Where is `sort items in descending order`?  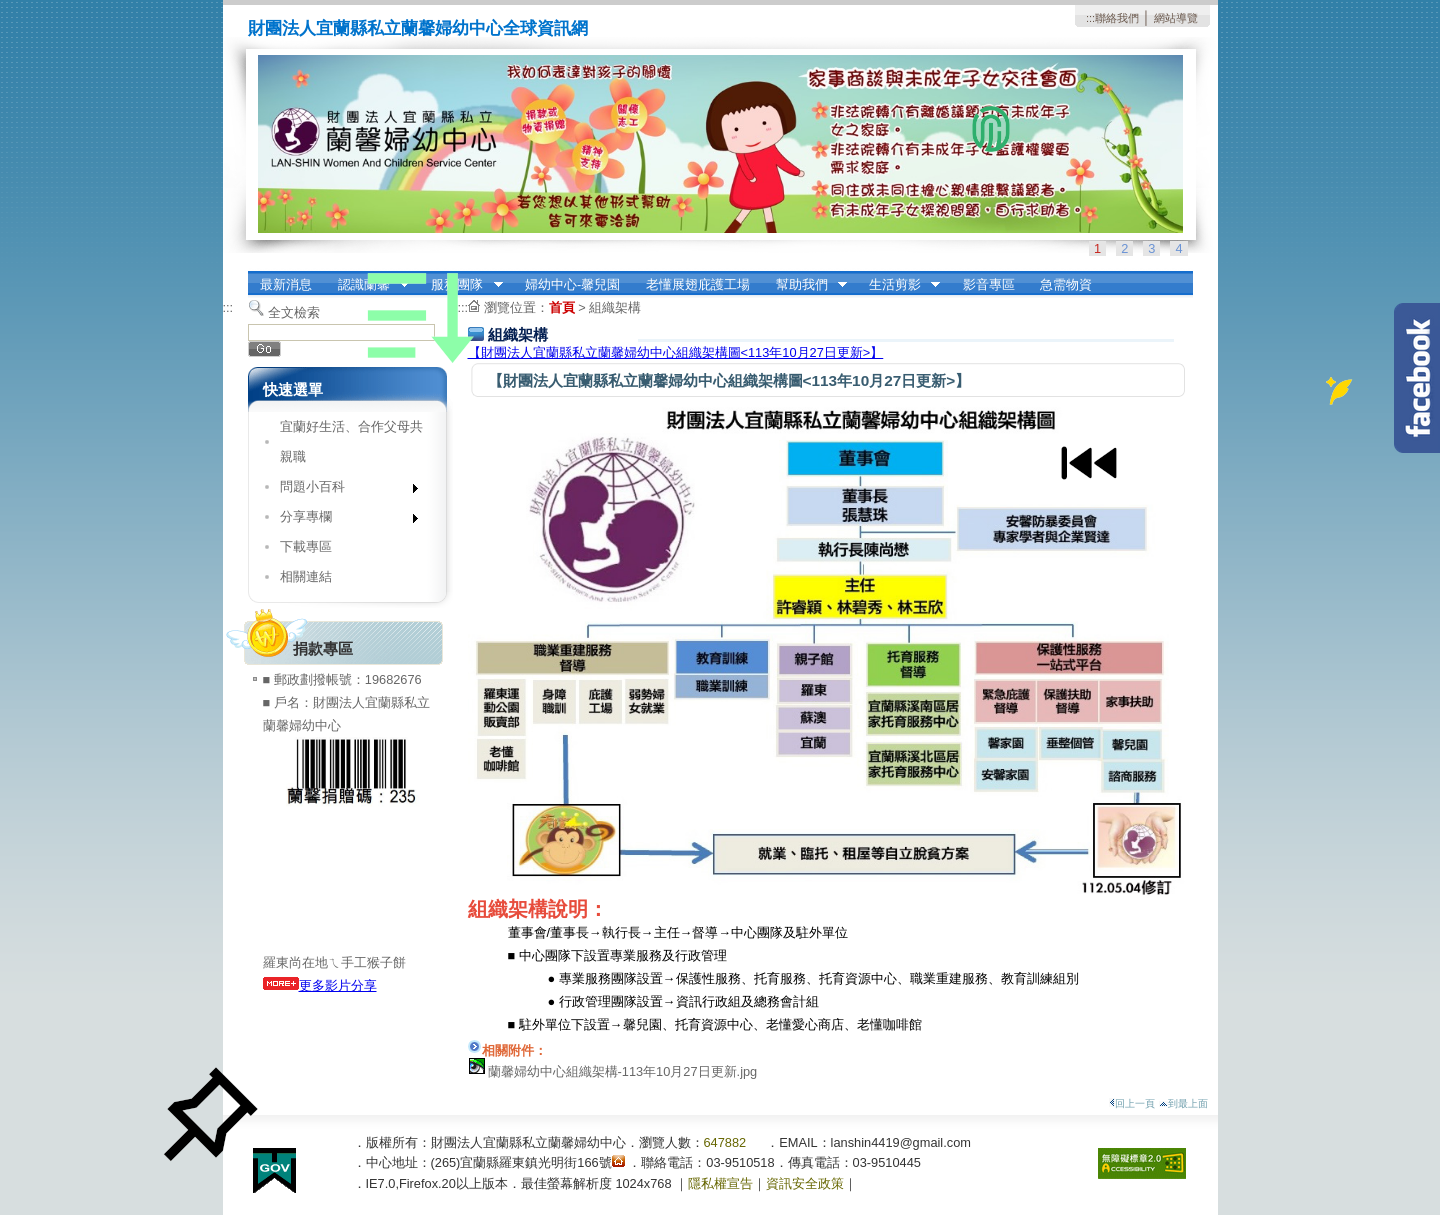
sort items in descending order is located at coordinates (415, 315).